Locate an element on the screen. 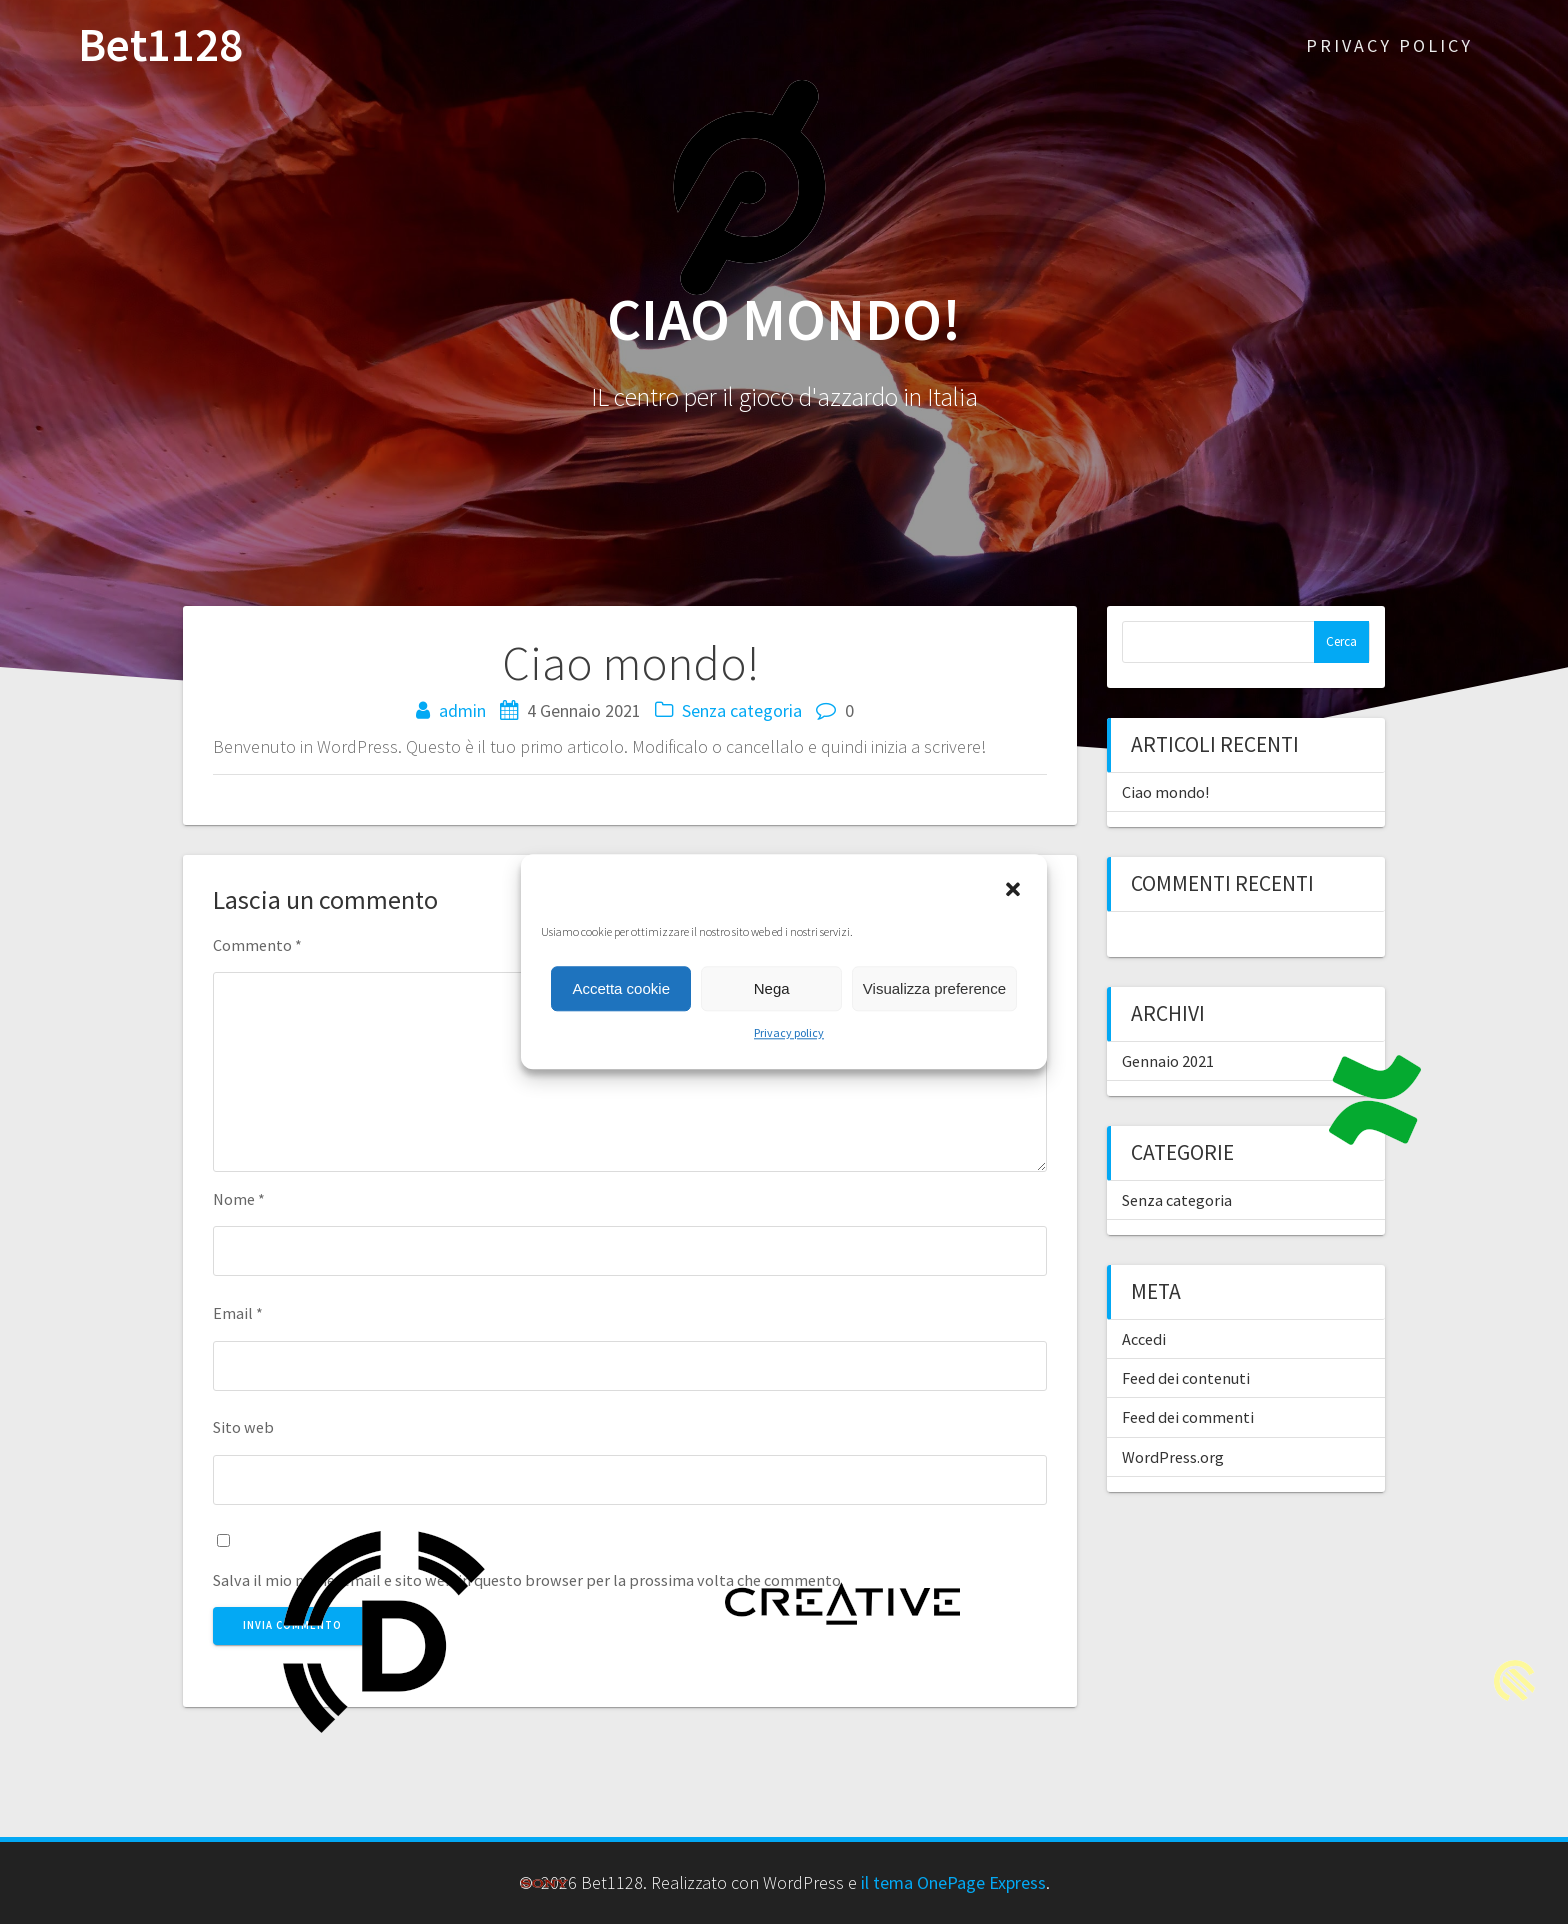  open the Peloton app is located at coordinates (749, 187).